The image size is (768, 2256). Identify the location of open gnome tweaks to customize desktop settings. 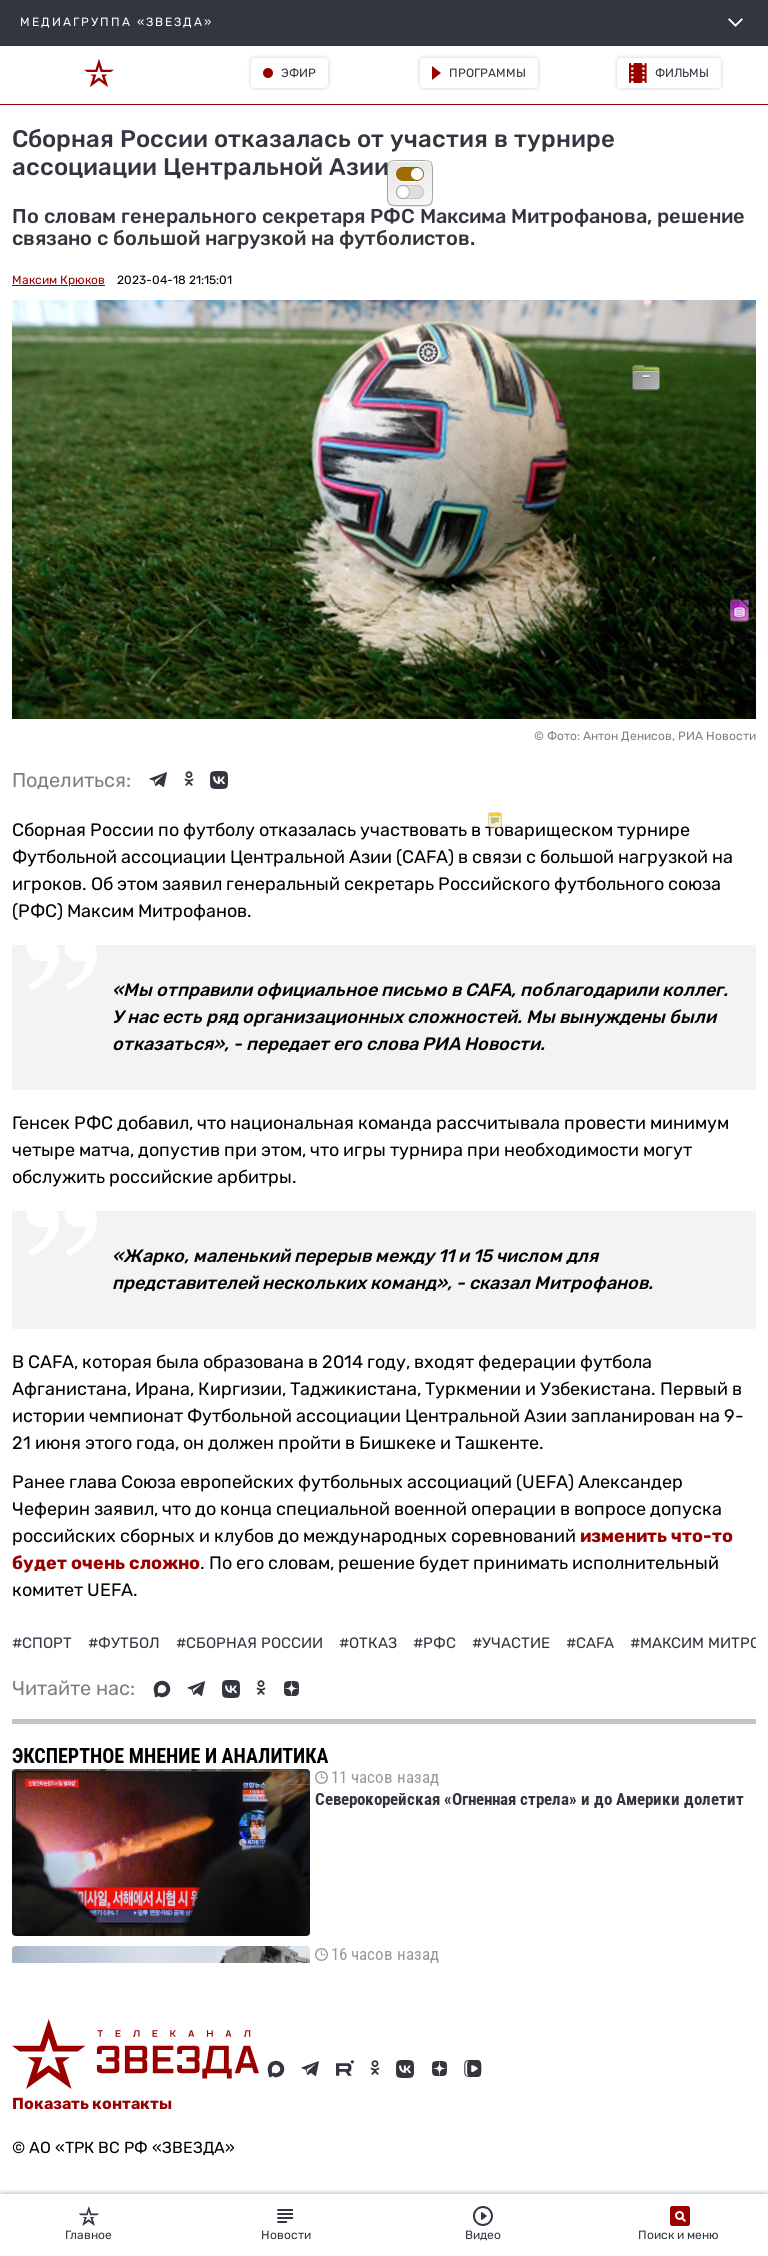
(410, 183).